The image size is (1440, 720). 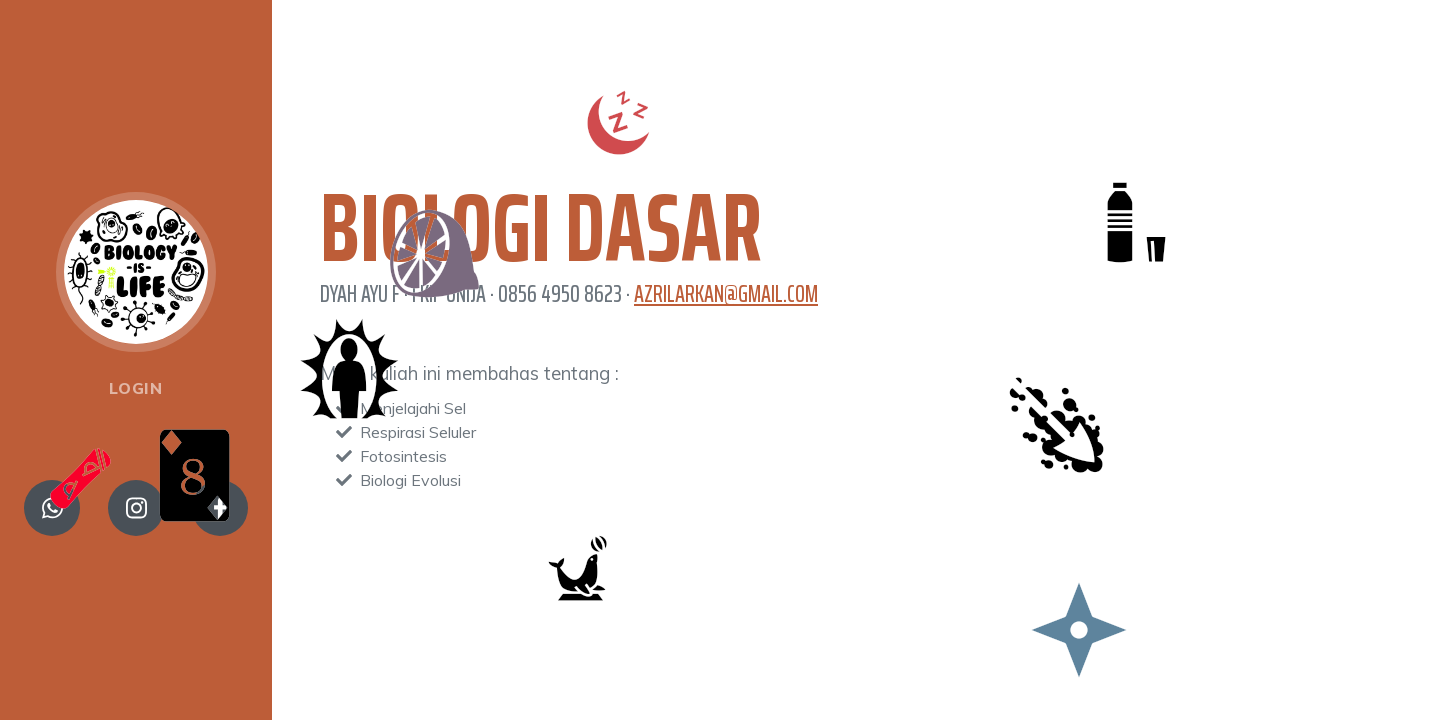 What do you see at coordinates (194, 475) in the screenshot?
I see `play the 8 of diamonds card` at bounding box center [194, 475].